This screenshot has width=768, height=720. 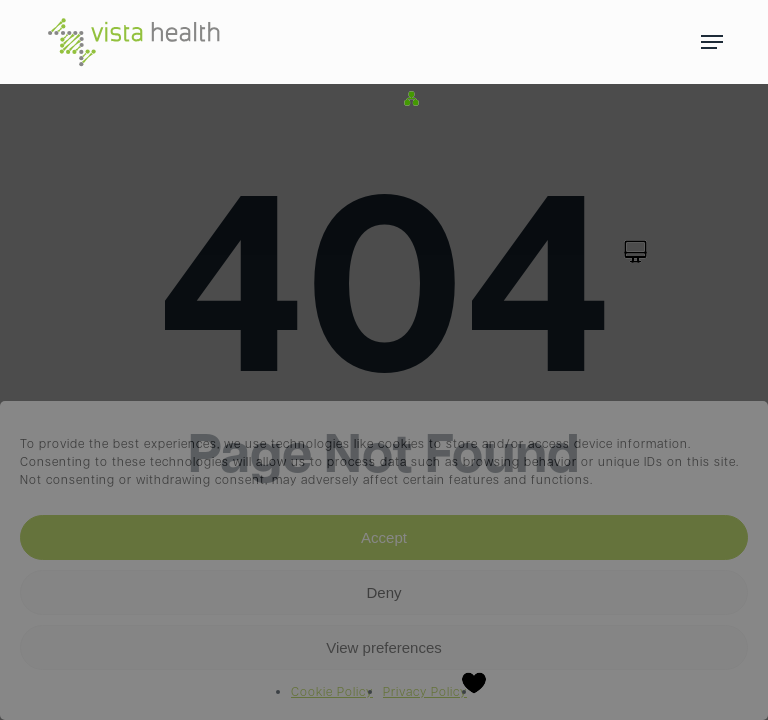 I want to click on view organizational hierarchy or structure, so click(x=411, y=98).